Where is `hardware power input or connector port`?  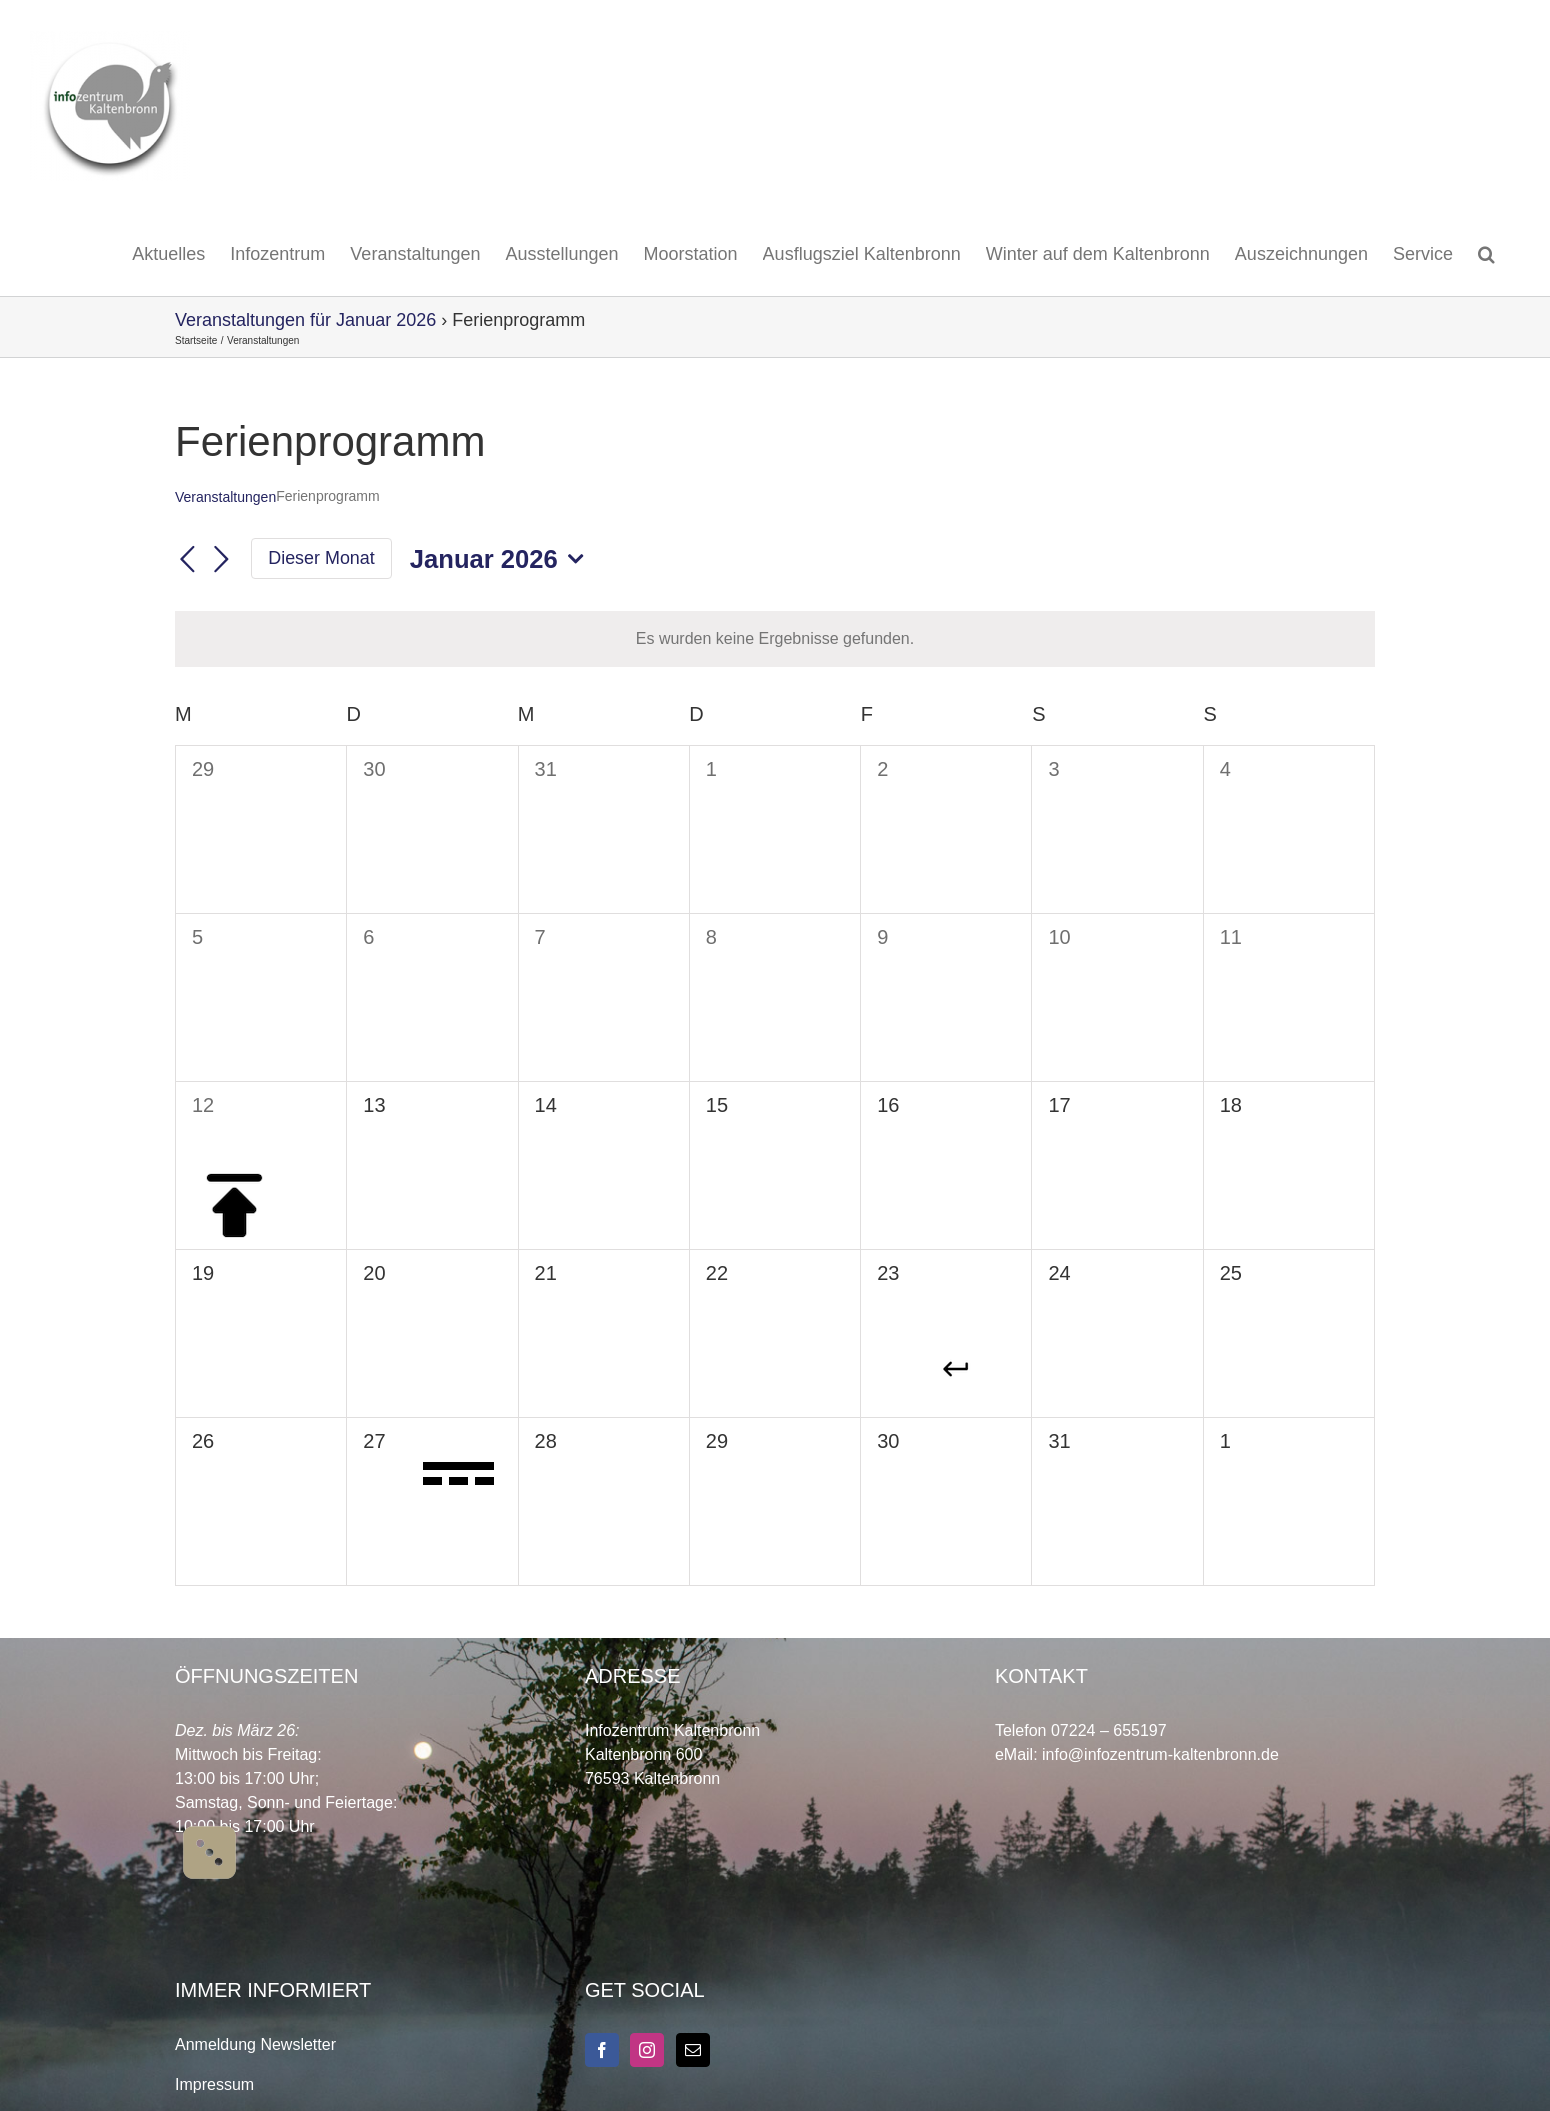
hardware power input or connector port is located at coordinates (460, 1473).